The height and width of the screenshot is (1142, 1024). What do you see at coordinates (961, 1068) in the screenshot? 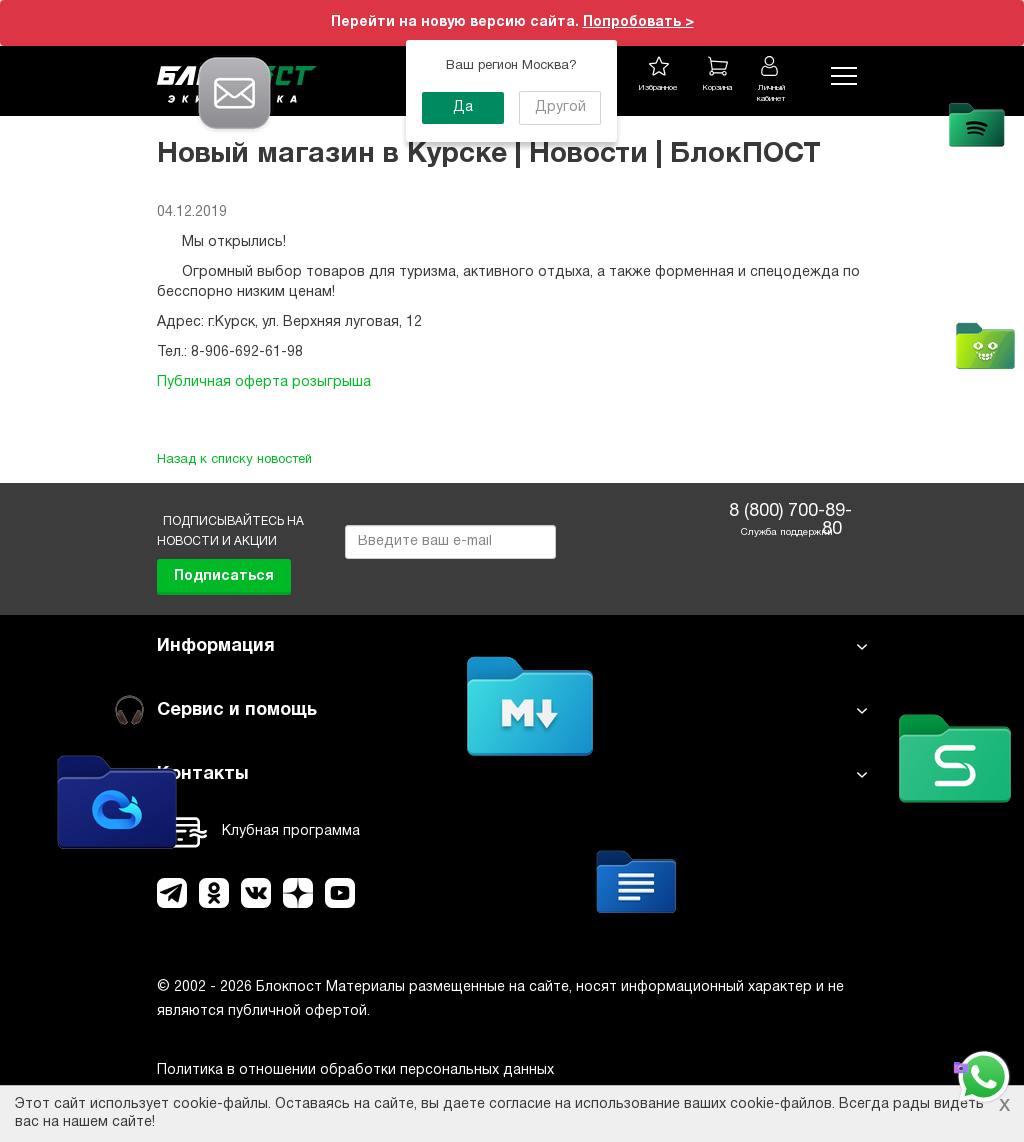
I see `open Cinema 4D project files folder` at bounding box center [961, 1068].